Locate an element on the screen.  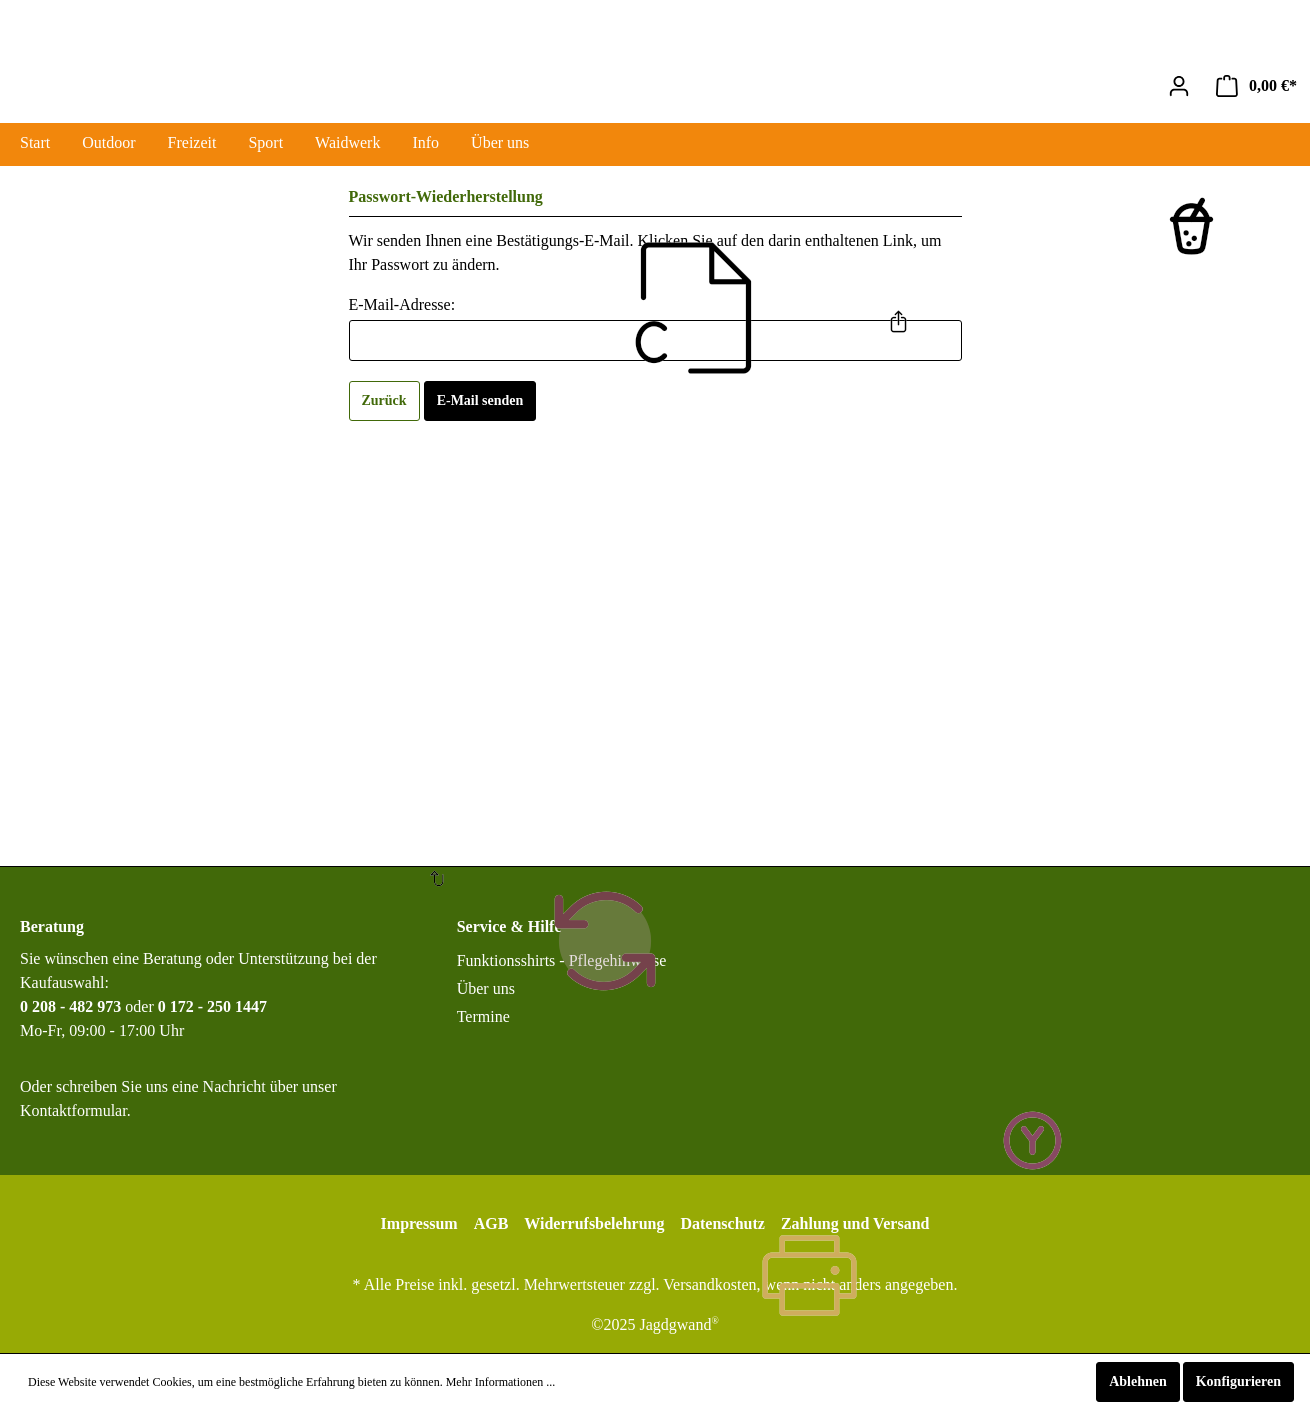
xbox controller Y button indicator is located at coordinates (1032, 1140).